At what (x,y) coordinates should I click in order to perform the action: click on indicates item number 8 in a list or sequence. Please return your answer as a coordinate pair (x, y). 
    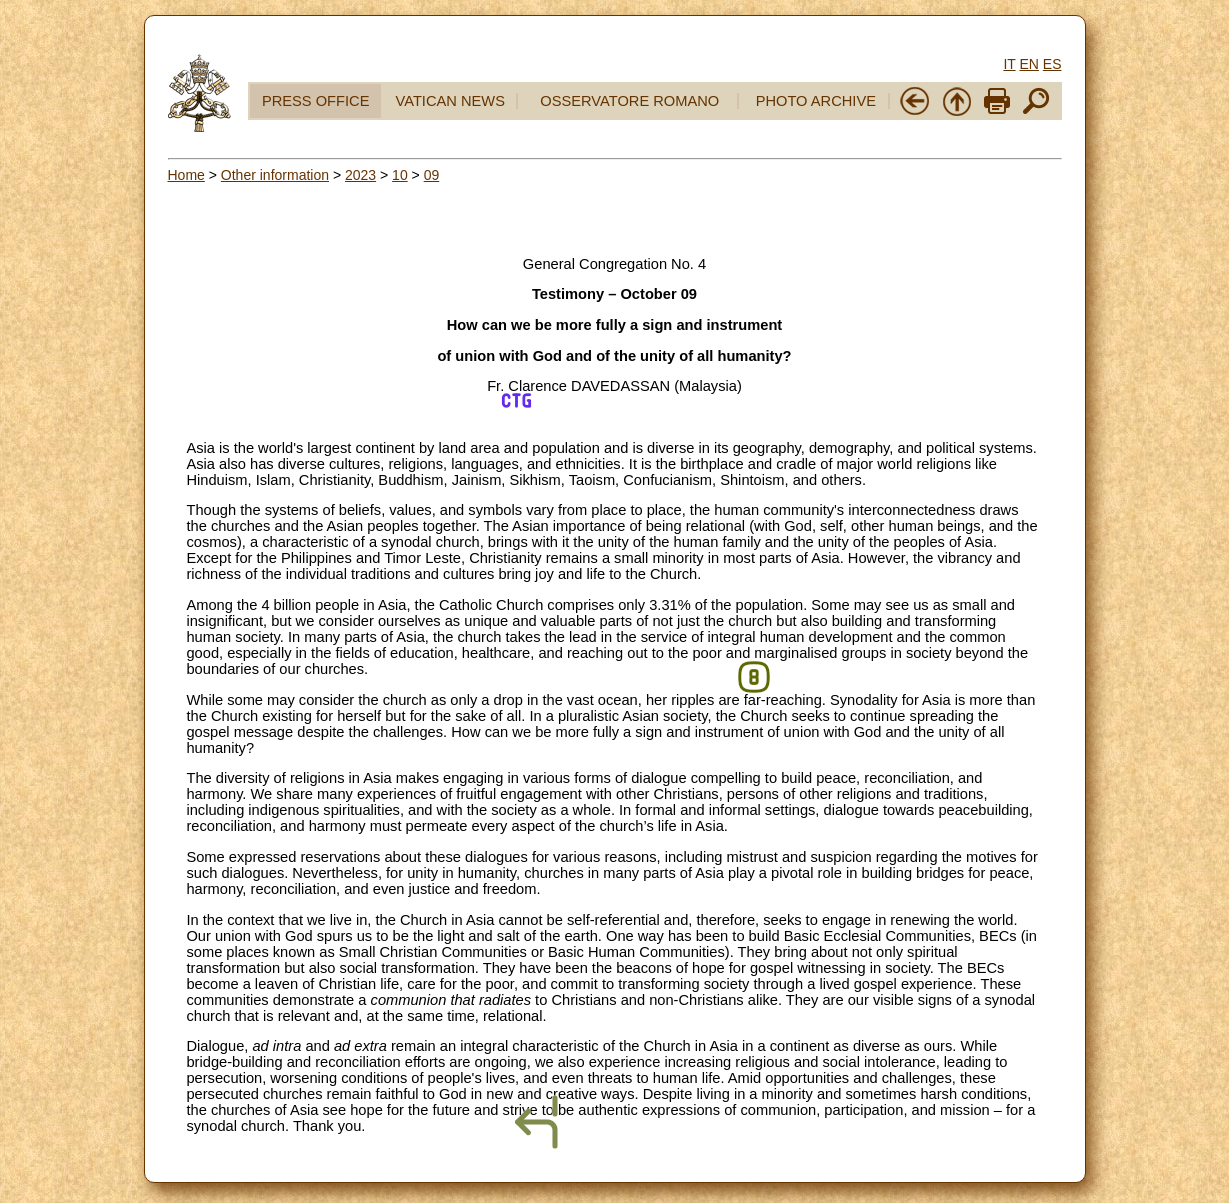
    Looking at the image, I should click on (754, 677).